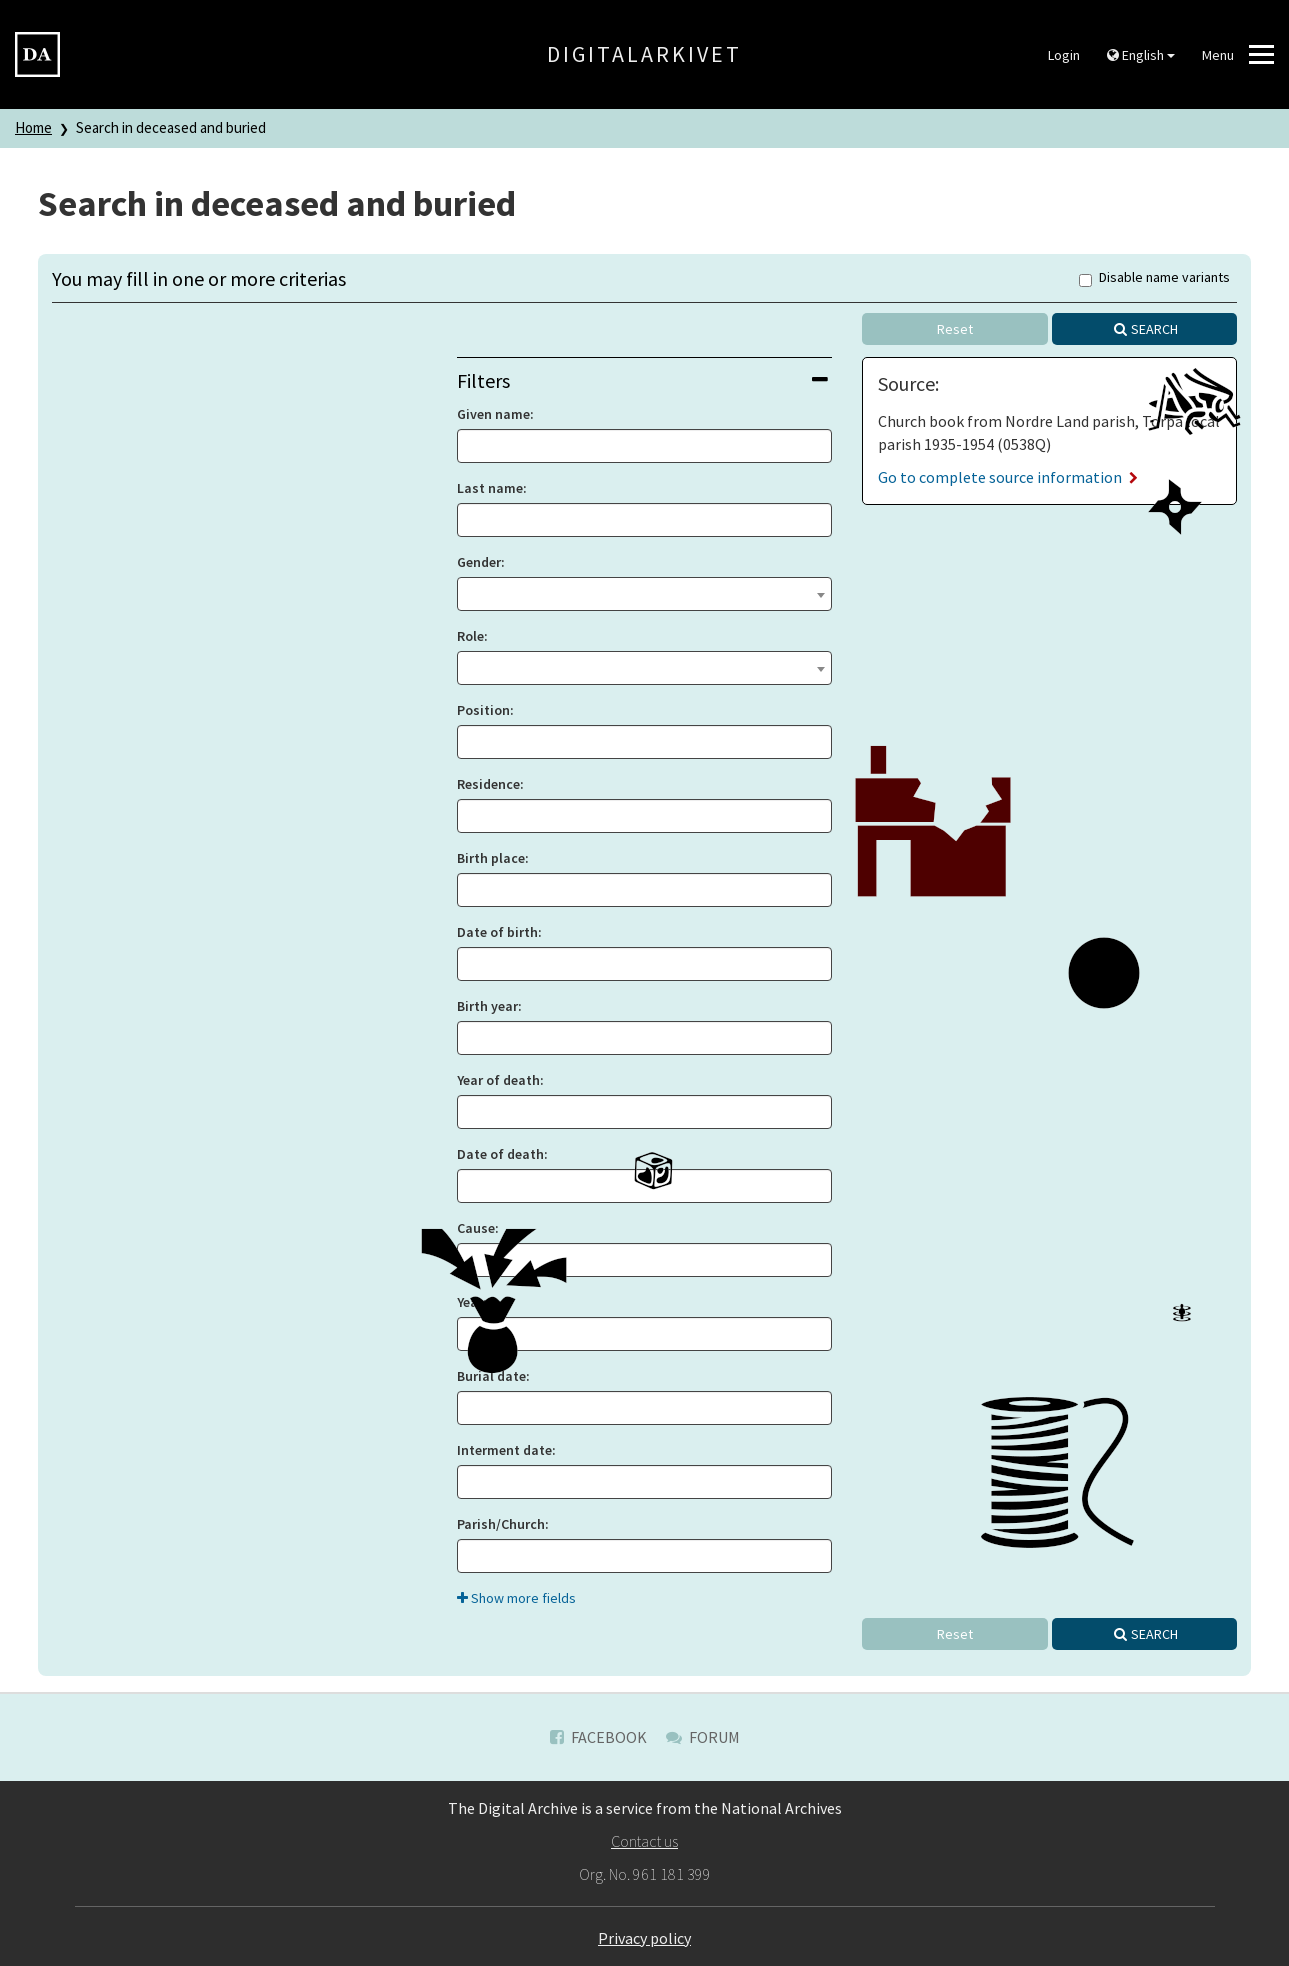  Describe the element at coordinates (1175, 507) in the screenshot. I see `ninja or stealth game mode` at that location.